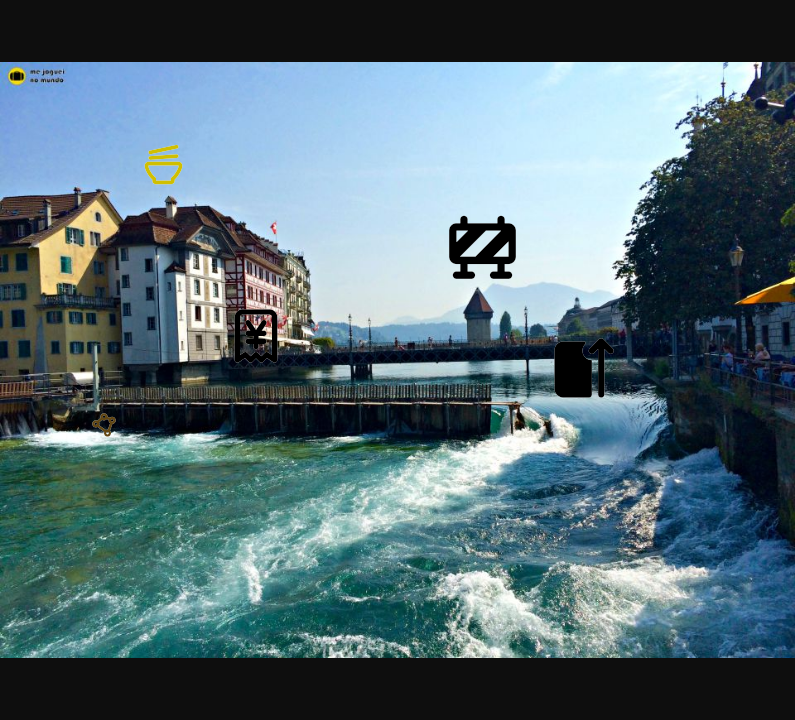 Image resolution: width=795 pixels, height=720 pixels. Describe the element at coordinates (163, 165) in the screenshot. I see `browse asian cuisine restaurants` at that location.